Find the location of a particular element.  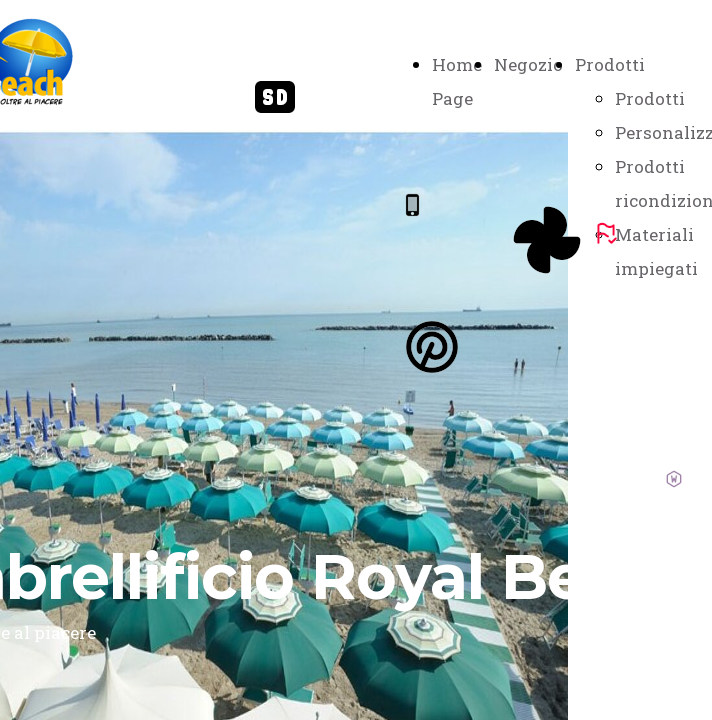

access wind or renewable energy settings is located at coordinates (547, 240).